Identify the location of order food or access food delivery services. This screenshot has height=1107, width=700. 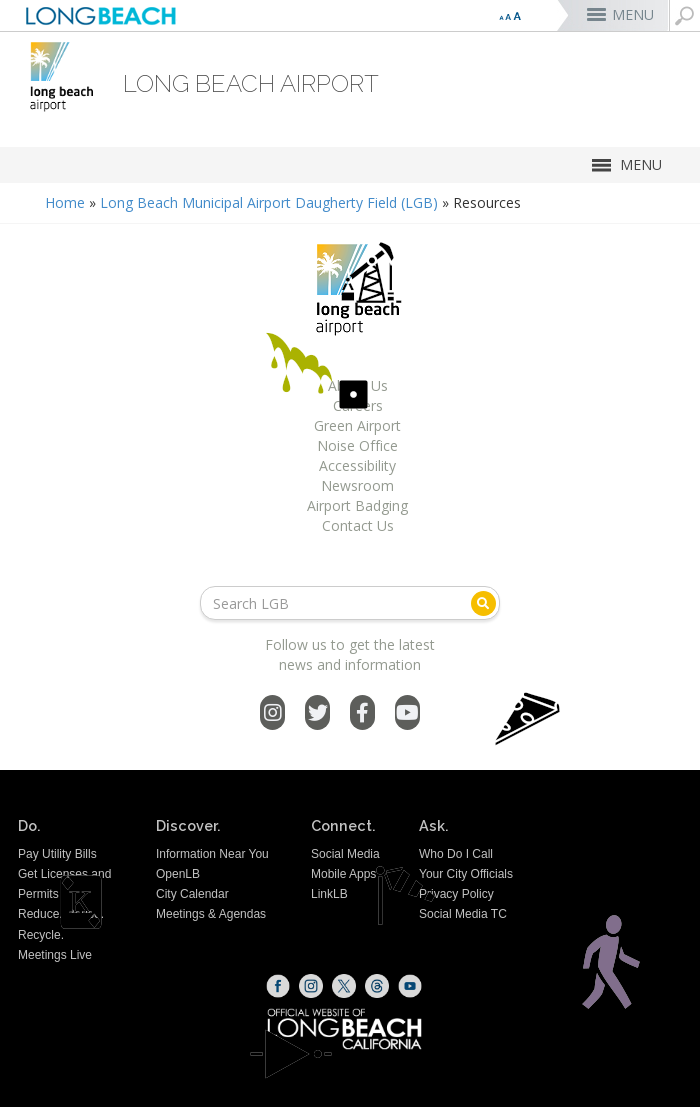
(526, 717).